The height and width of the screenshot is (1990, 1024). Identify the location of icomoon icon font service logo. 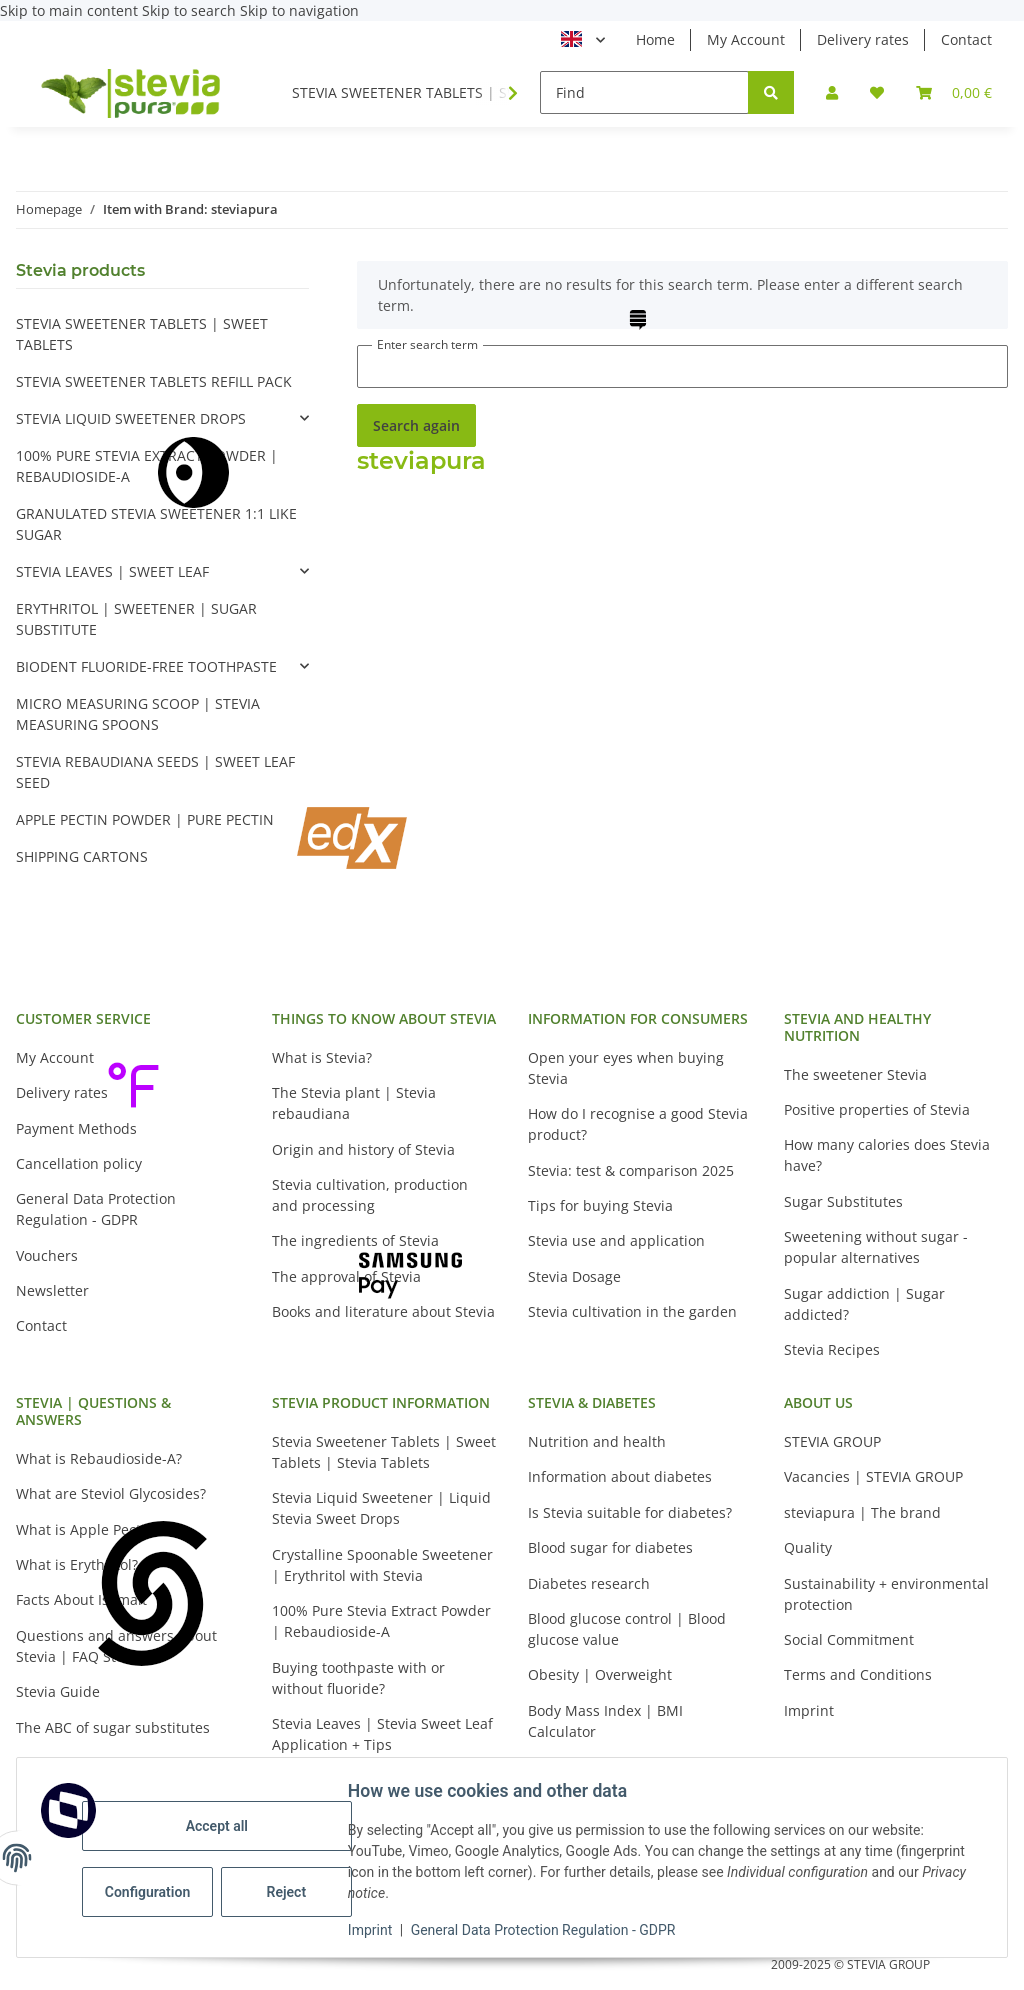
(193, 472).